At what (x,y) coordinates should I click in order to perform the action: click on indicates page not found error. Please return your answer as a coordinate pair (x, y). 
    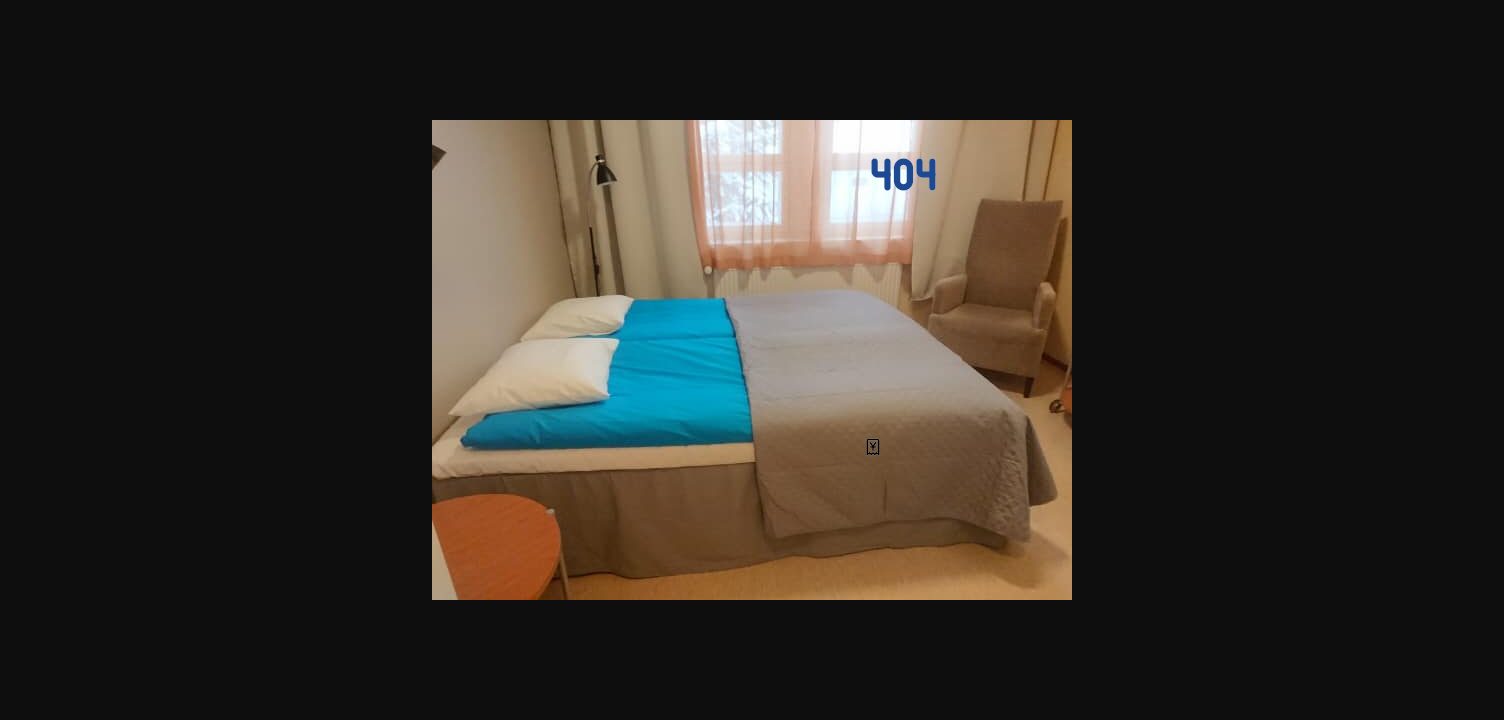
    Looking at the image, I should click on (903, 174).